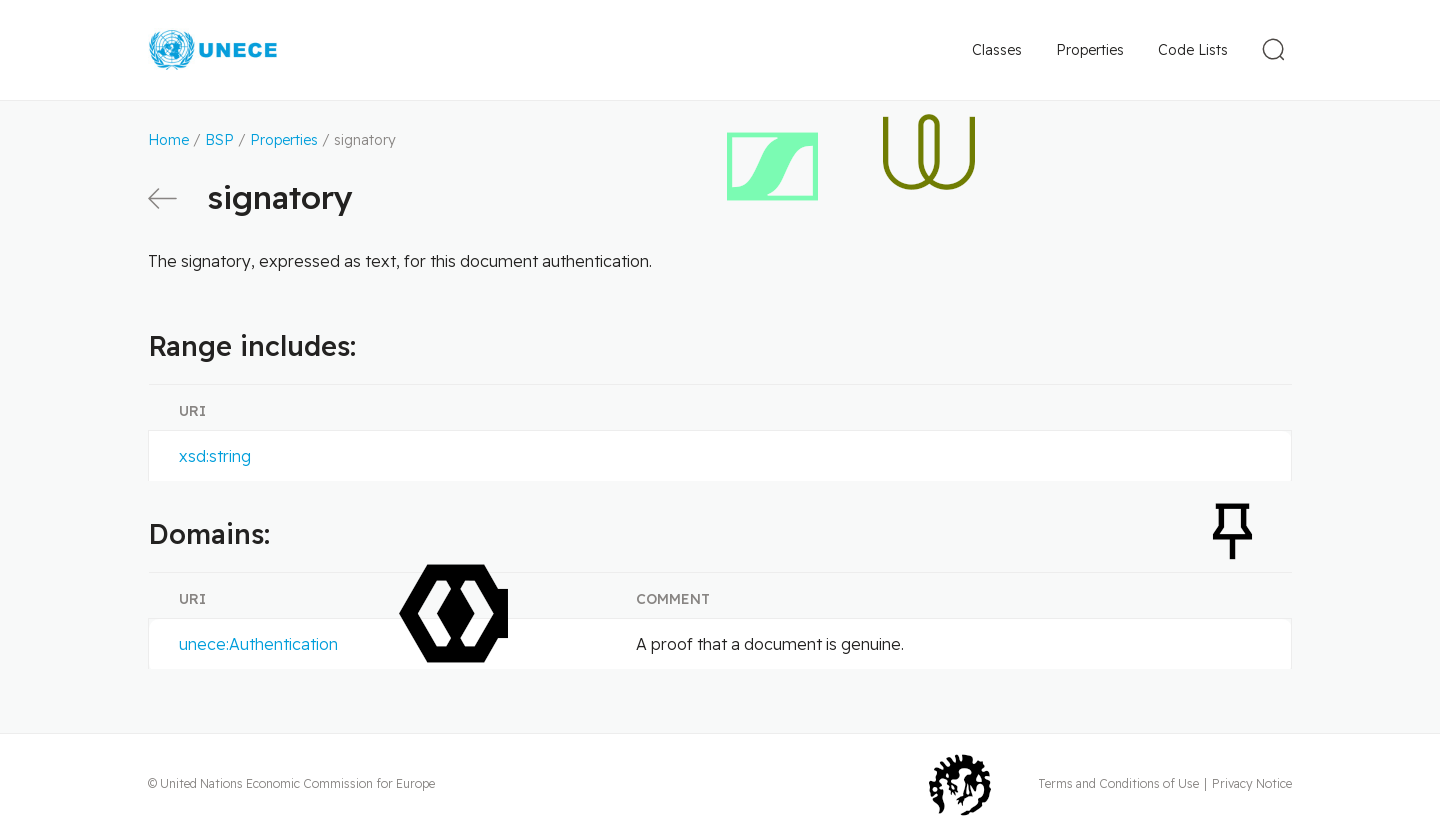  I want to click on pin an item to keep it visible, so click(1232, 528).